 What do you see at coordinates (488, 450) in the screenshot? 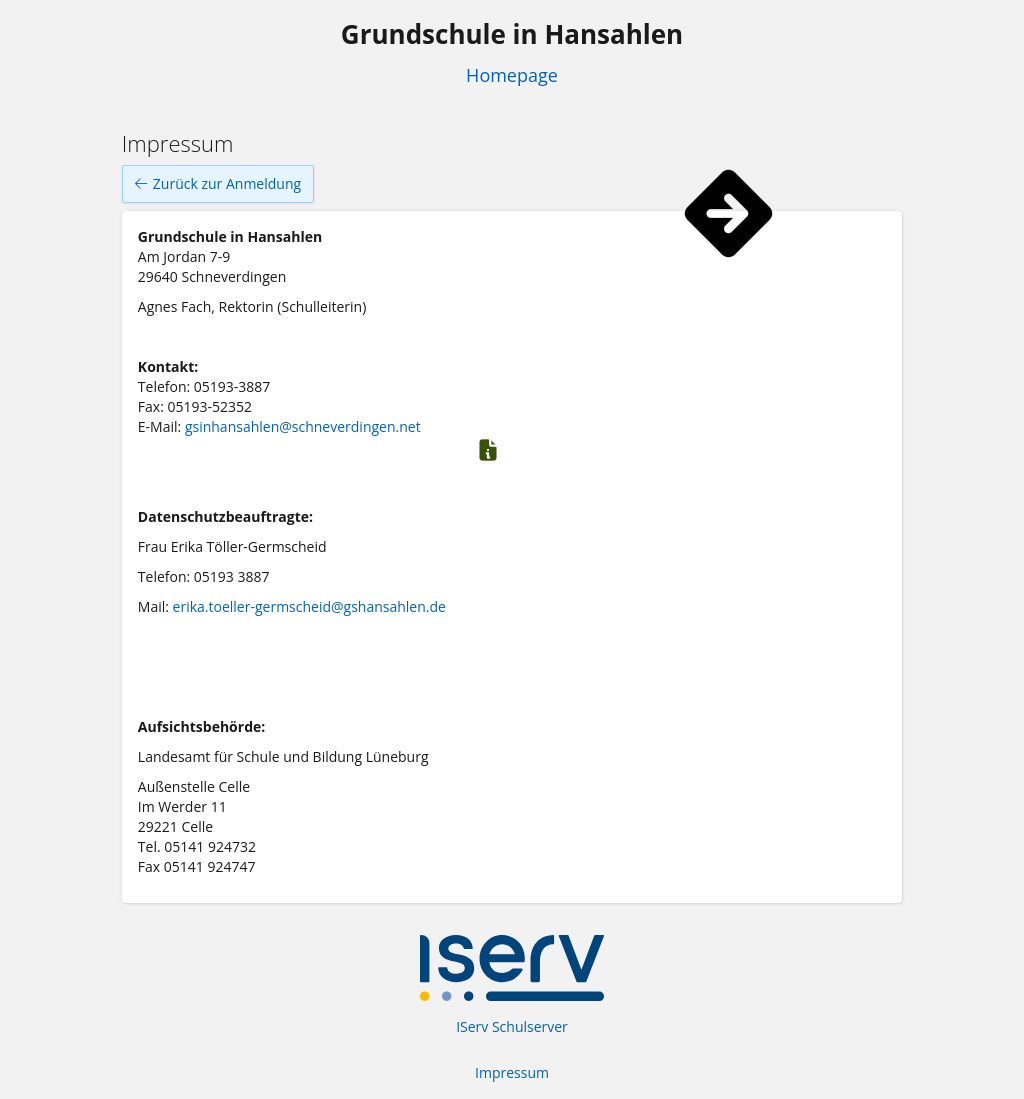
I see `view file details or properties` at bounding box center [488, 450].